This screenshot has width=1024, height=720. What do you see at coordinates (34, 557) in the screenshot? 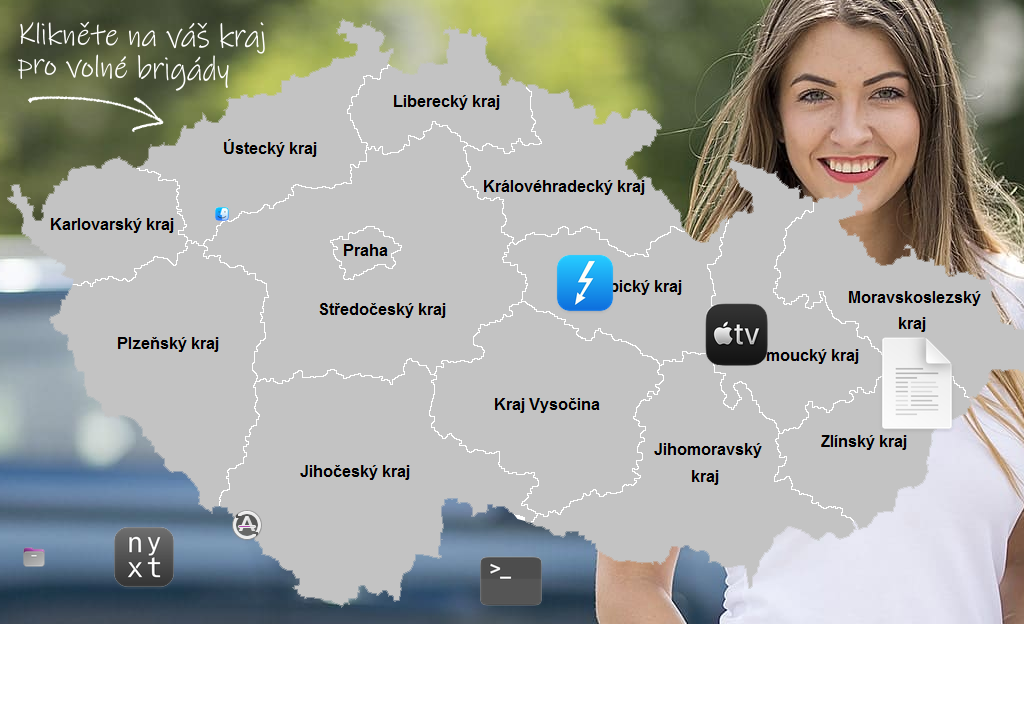
I see `open the file manager application` at bounding box center [34, 557].